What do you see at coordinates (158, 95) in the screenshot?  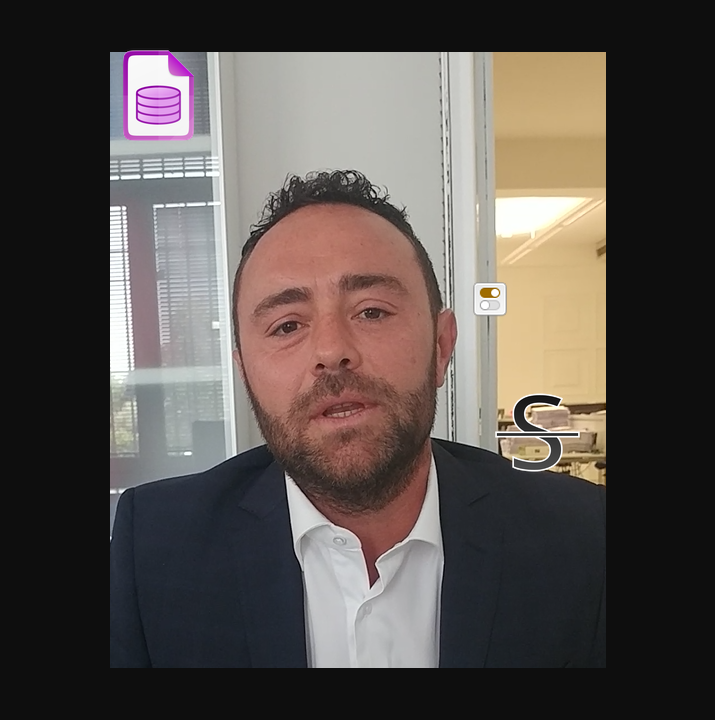 I see `open a database file` at bounding box center [158, 95].